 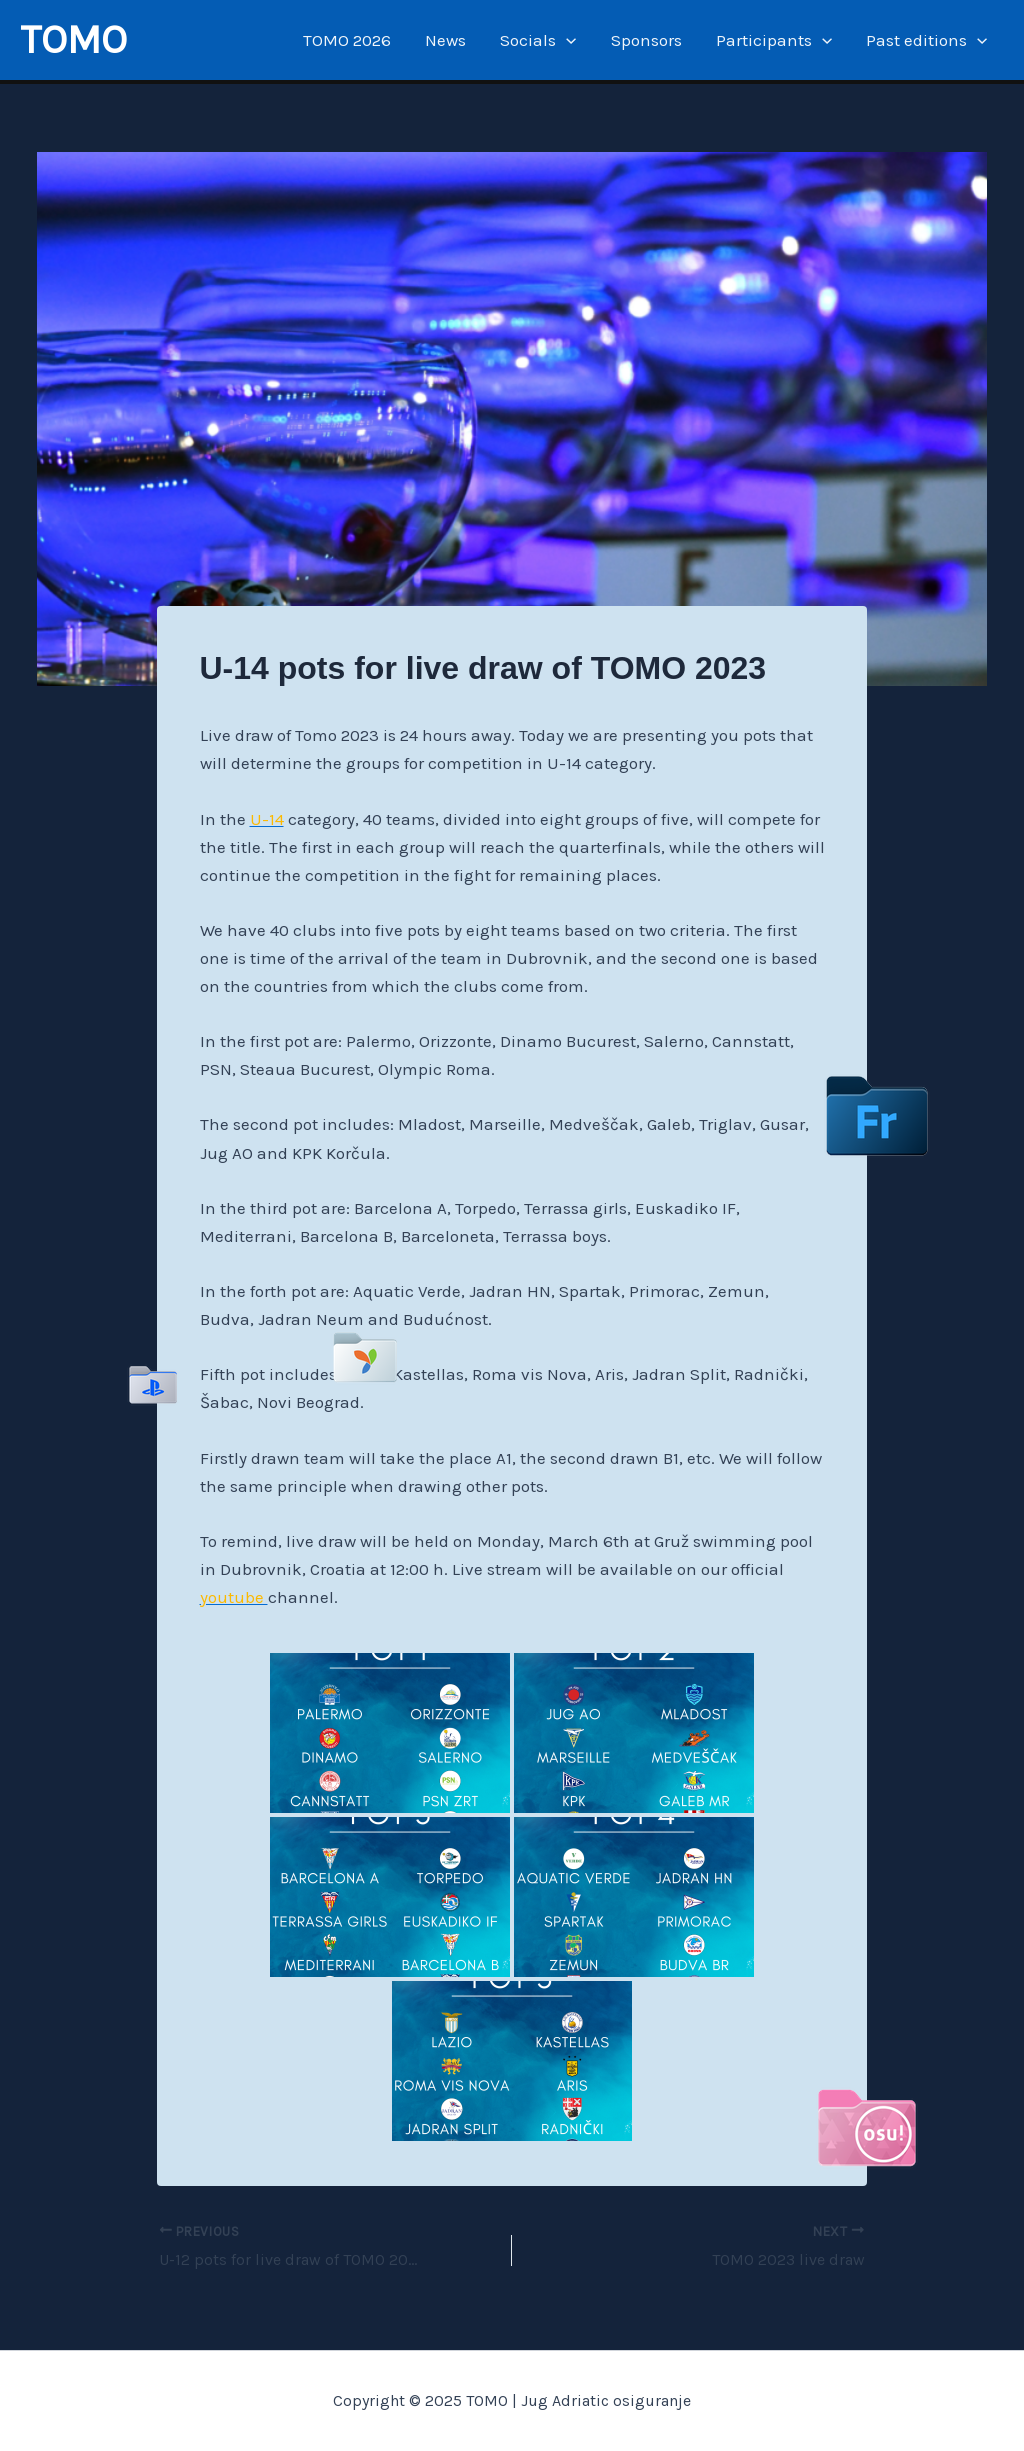 What do you see at coordinates (866, 2130) in the screenshot?
I see `open your osu! game files folder` at bounding box center [866, 2130].